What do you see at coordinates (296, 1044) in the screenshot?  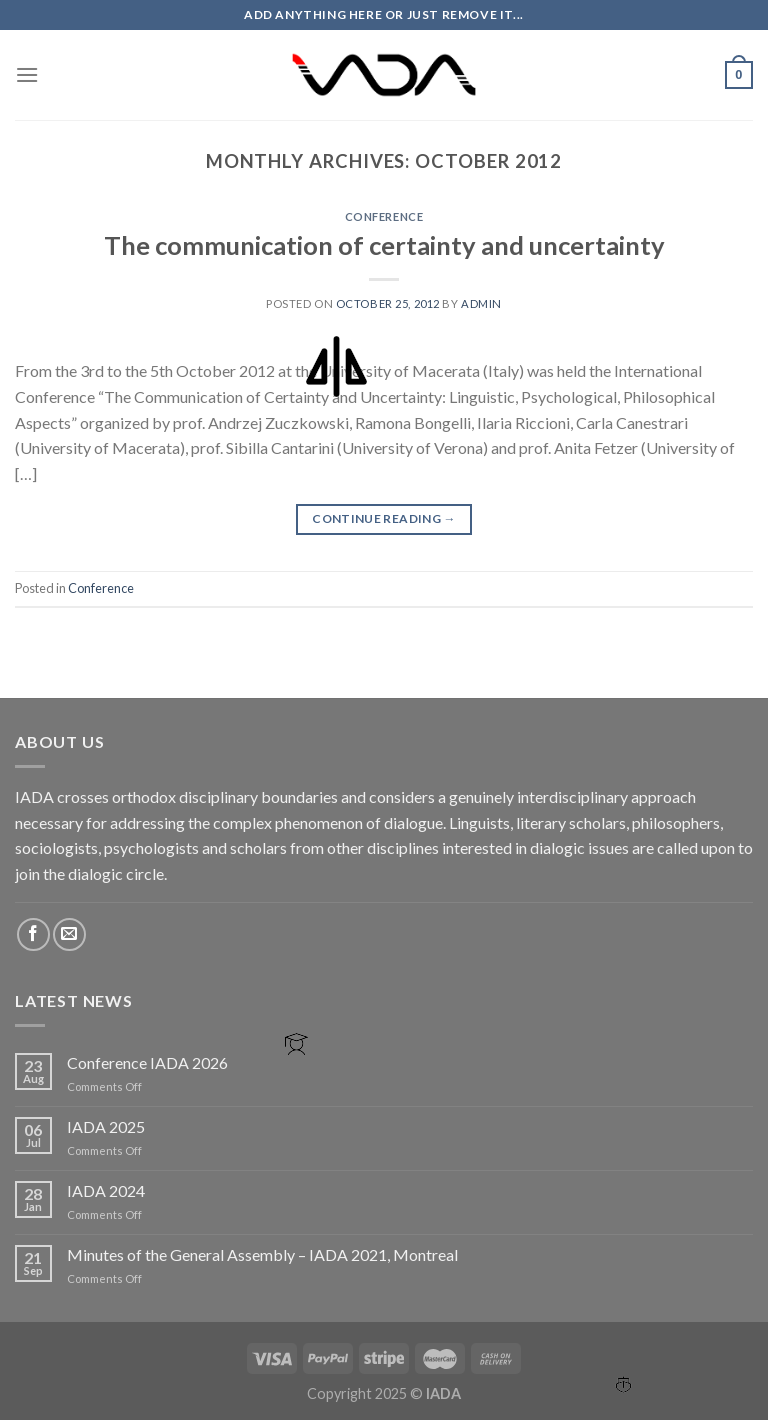 I see `view student profile or account` at bounding box center [296, 1044].